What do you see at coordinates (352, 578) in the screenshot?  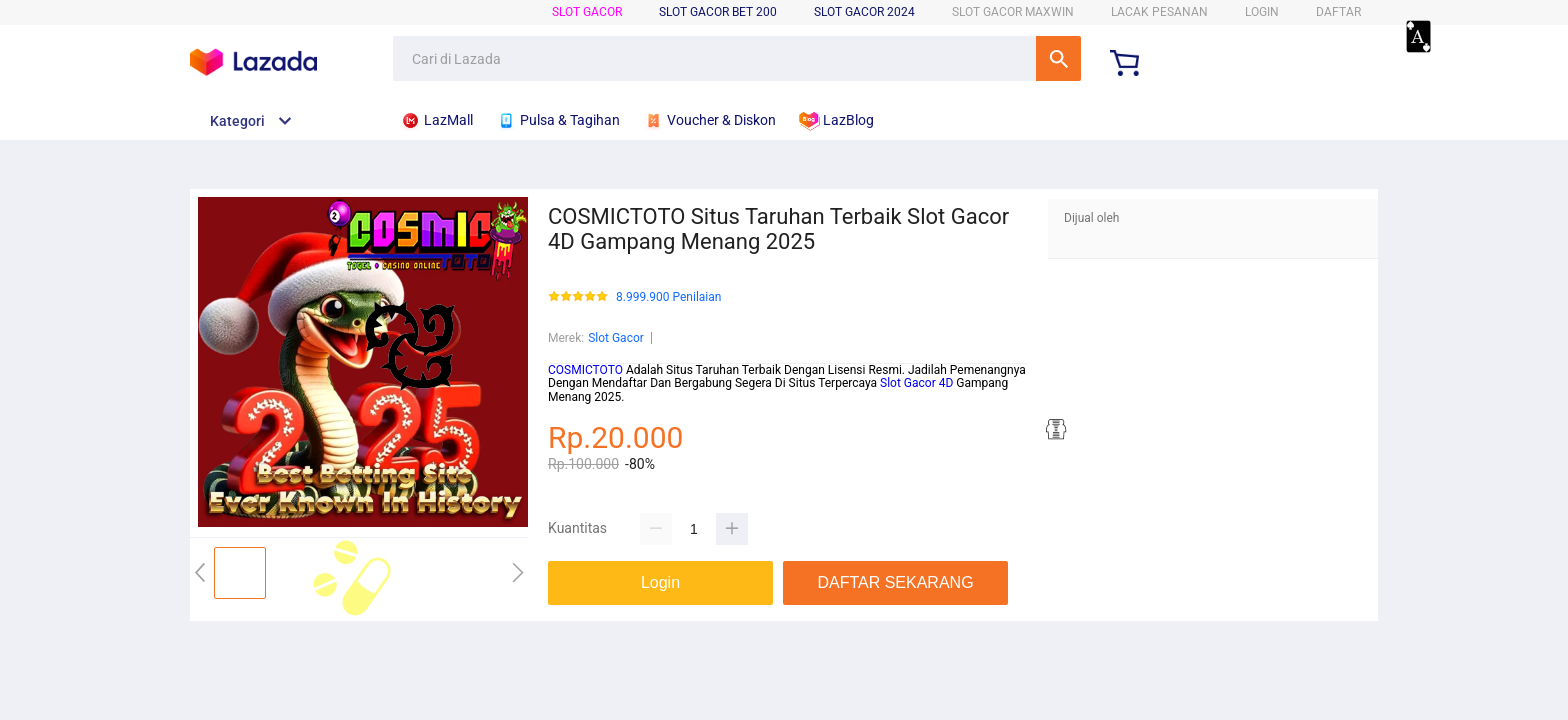 I see `view medications or prescriptions` at bounding box center [352, 578].